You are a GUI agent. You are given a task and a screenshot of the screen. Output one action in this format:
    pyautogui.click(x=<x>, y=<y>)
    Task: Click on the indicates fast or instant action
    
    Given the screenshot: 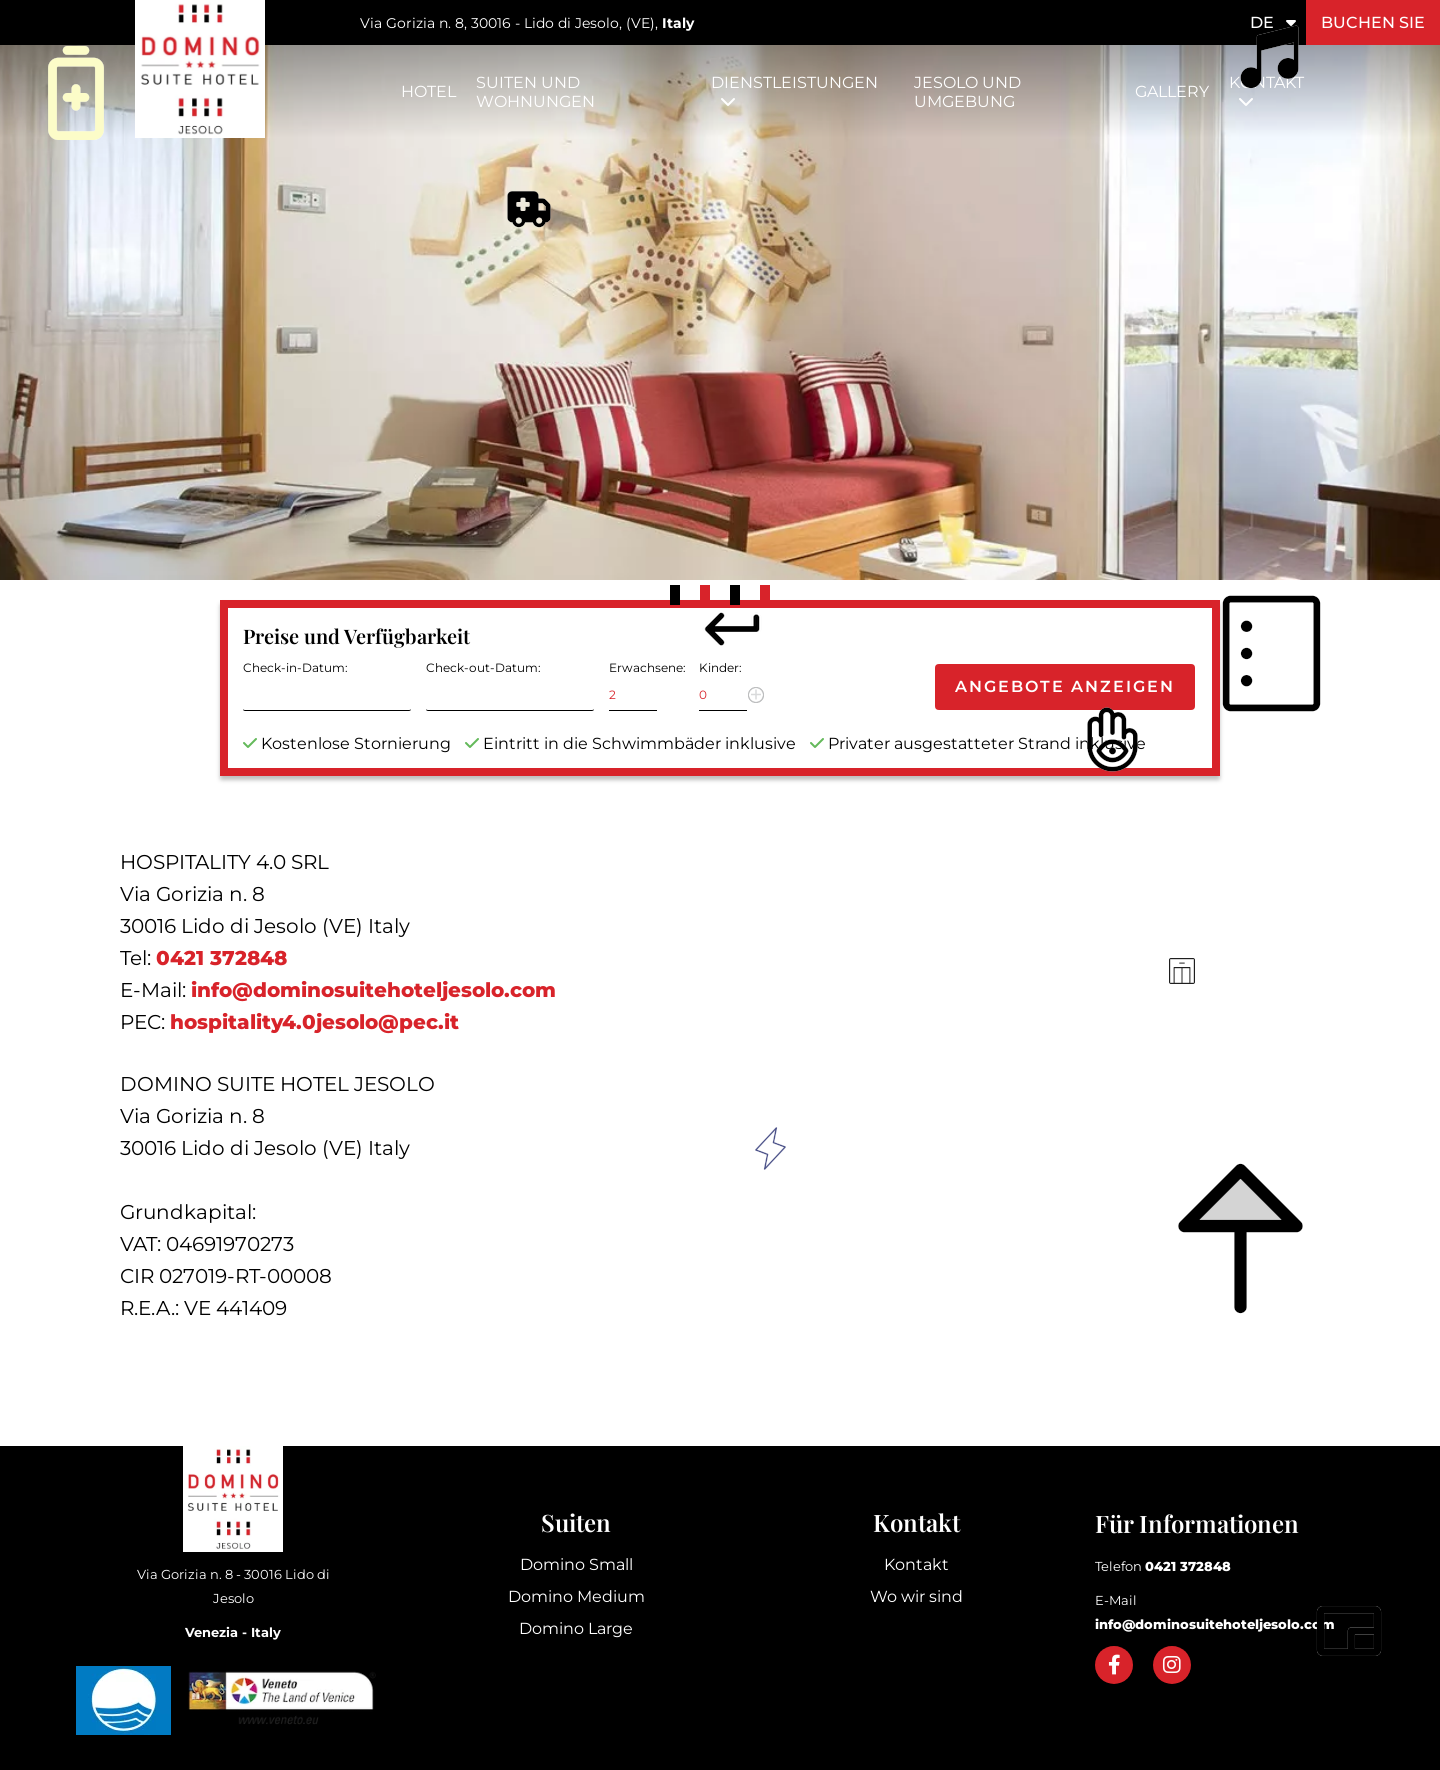 What is the action you would take?
    pyautogui.click(x=770, y=1148)
    